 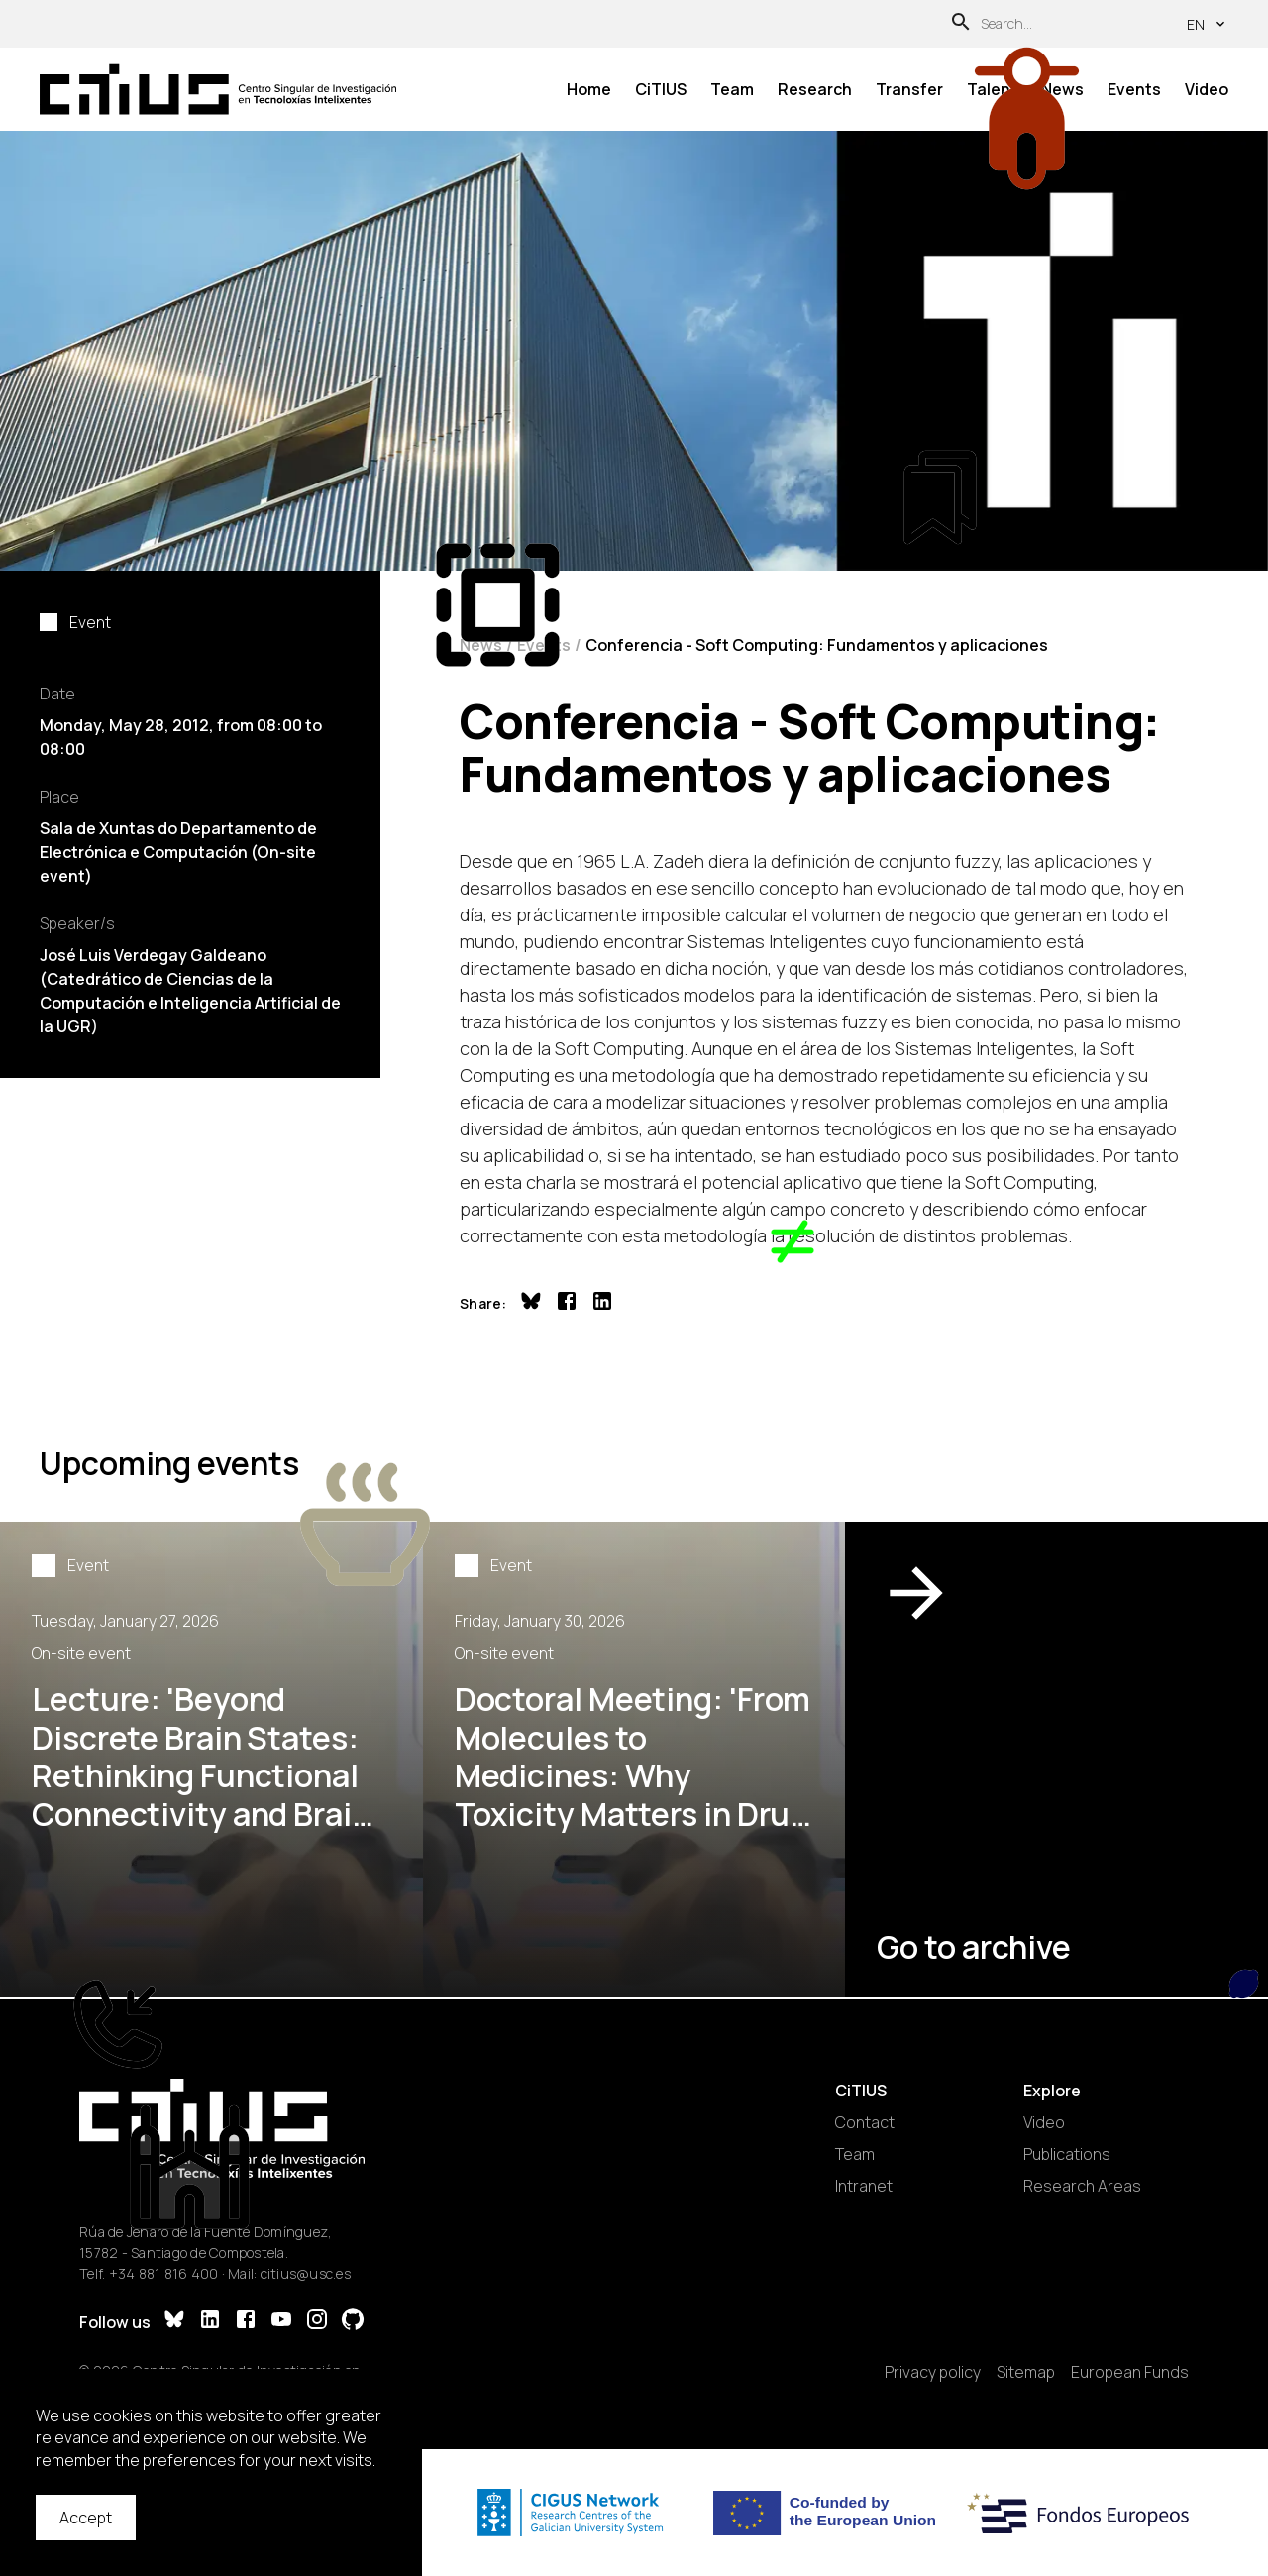 What do you see at coordinates (940, 497) in the screenshot?
I see `view all saved bookmarks` at bounding box center [940, 497].